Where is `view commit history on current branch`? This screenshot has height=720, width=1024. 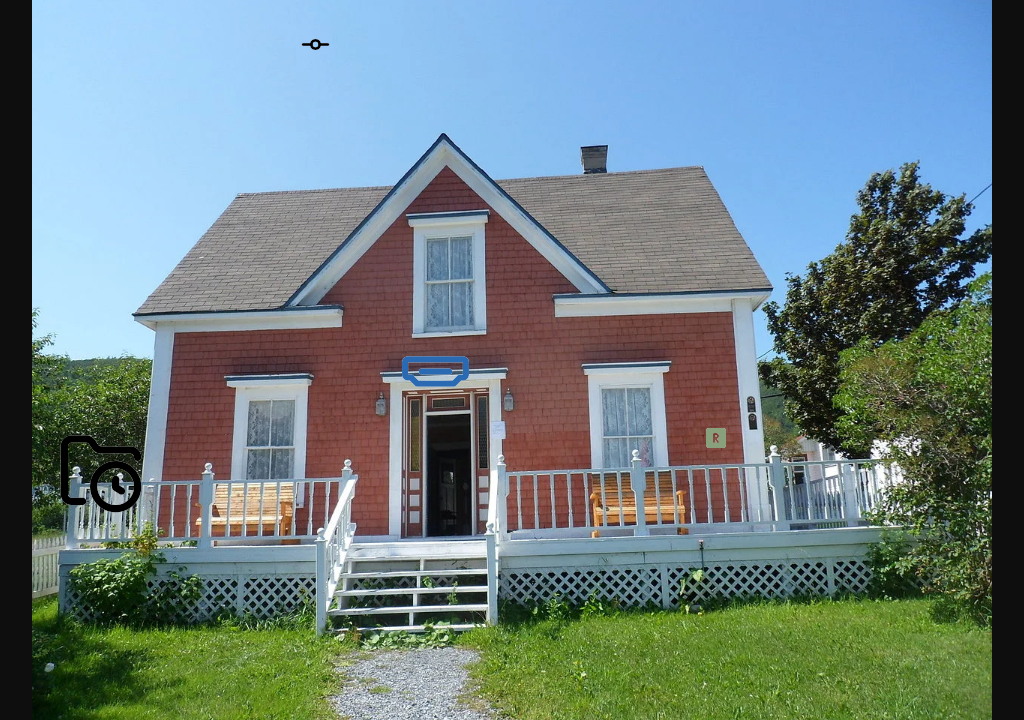
view commit history on current branch is located at coordinates (315, 44).